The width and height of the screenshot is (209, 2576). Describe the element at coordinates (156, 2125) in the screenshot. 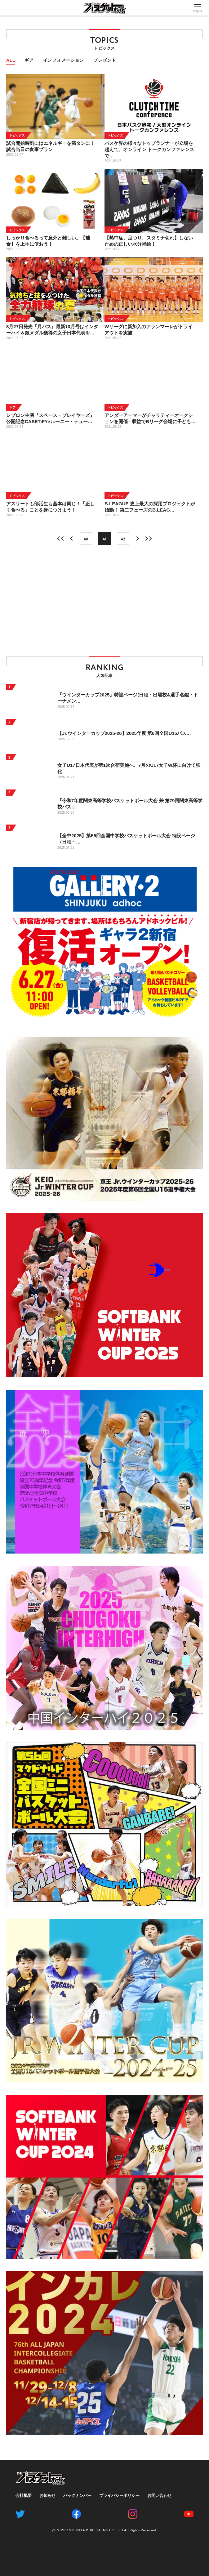

I see `indicates a docking or mooring point in a nautical game` at that location.